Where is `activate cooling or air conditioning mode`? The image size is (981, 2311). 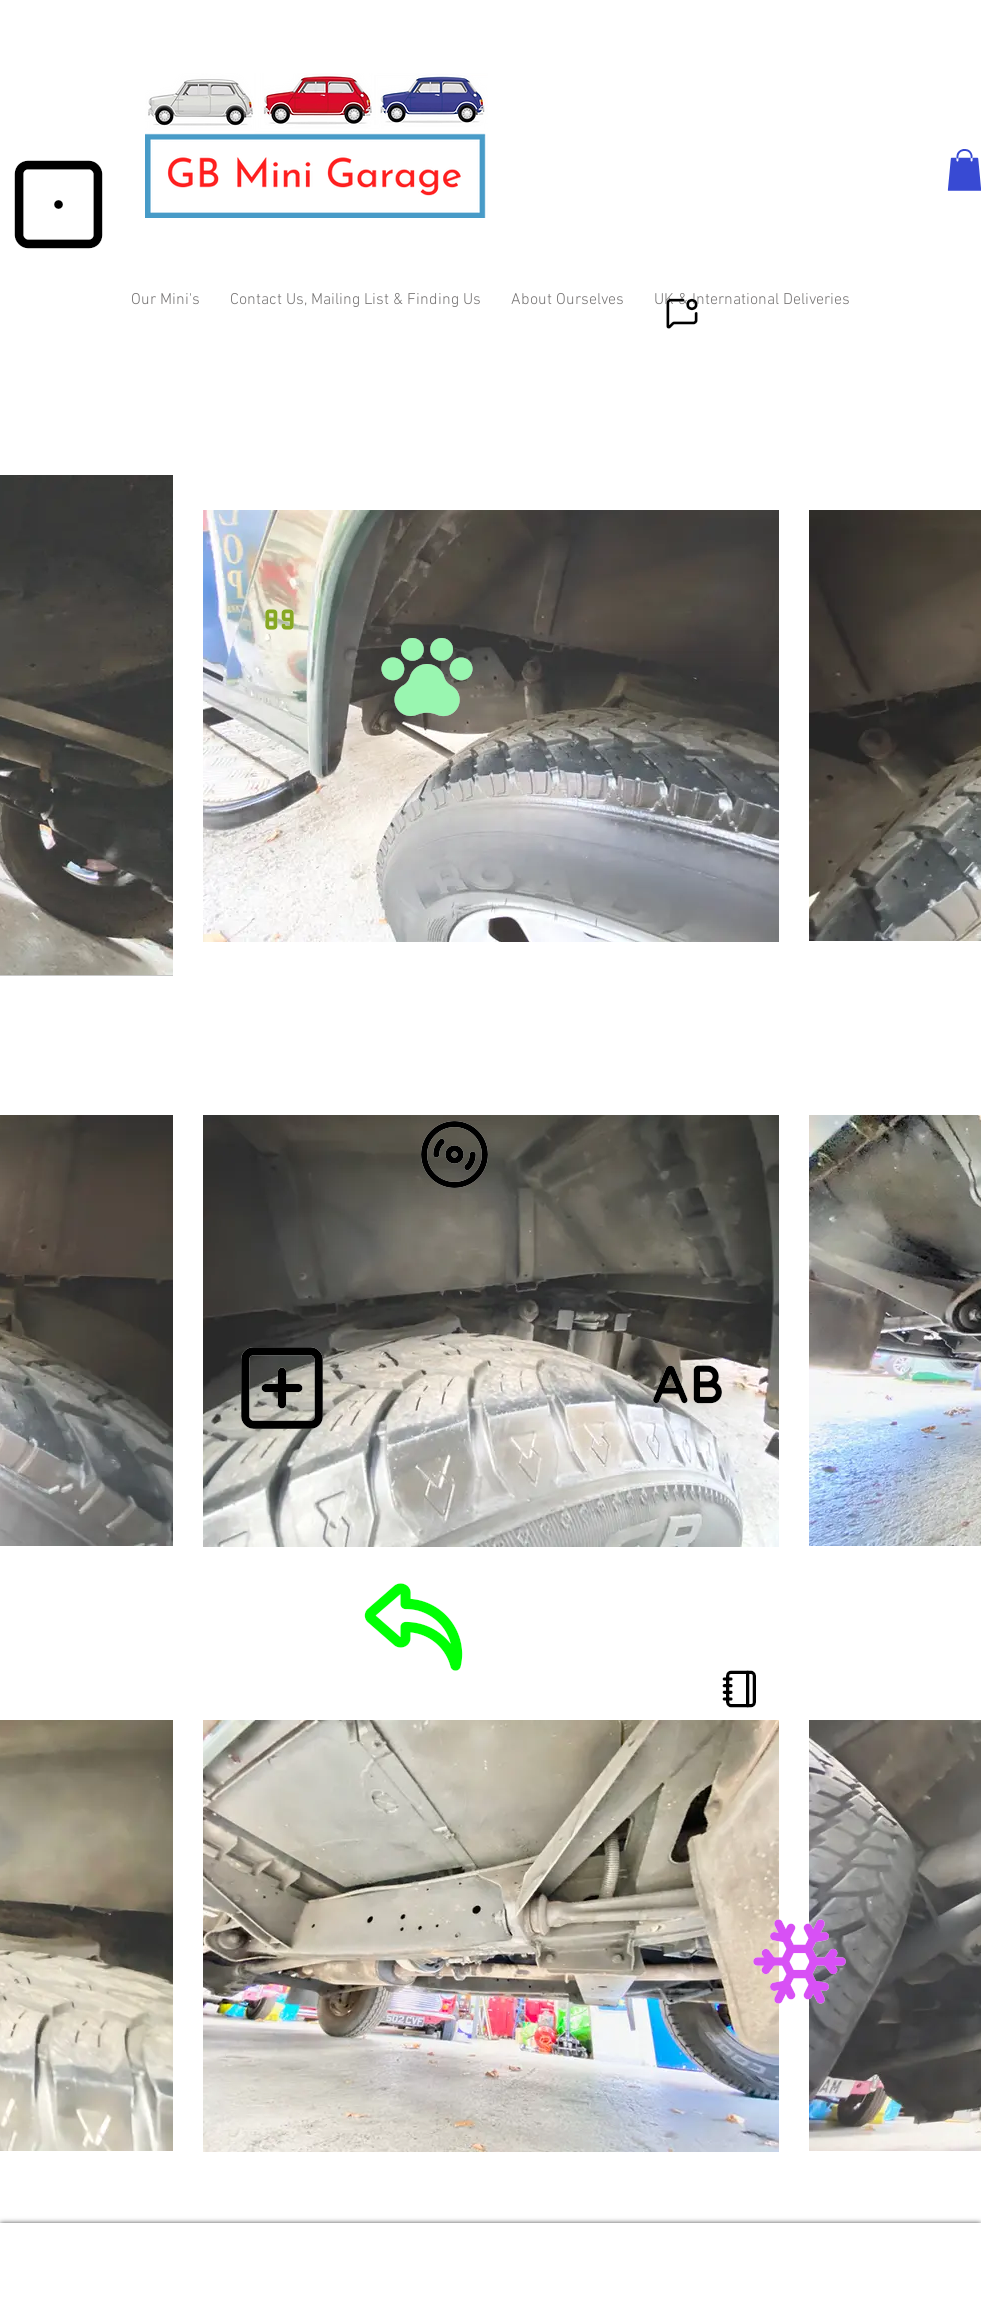 activate cooling or air conditioning mode is located at coordinates (799, 1961).